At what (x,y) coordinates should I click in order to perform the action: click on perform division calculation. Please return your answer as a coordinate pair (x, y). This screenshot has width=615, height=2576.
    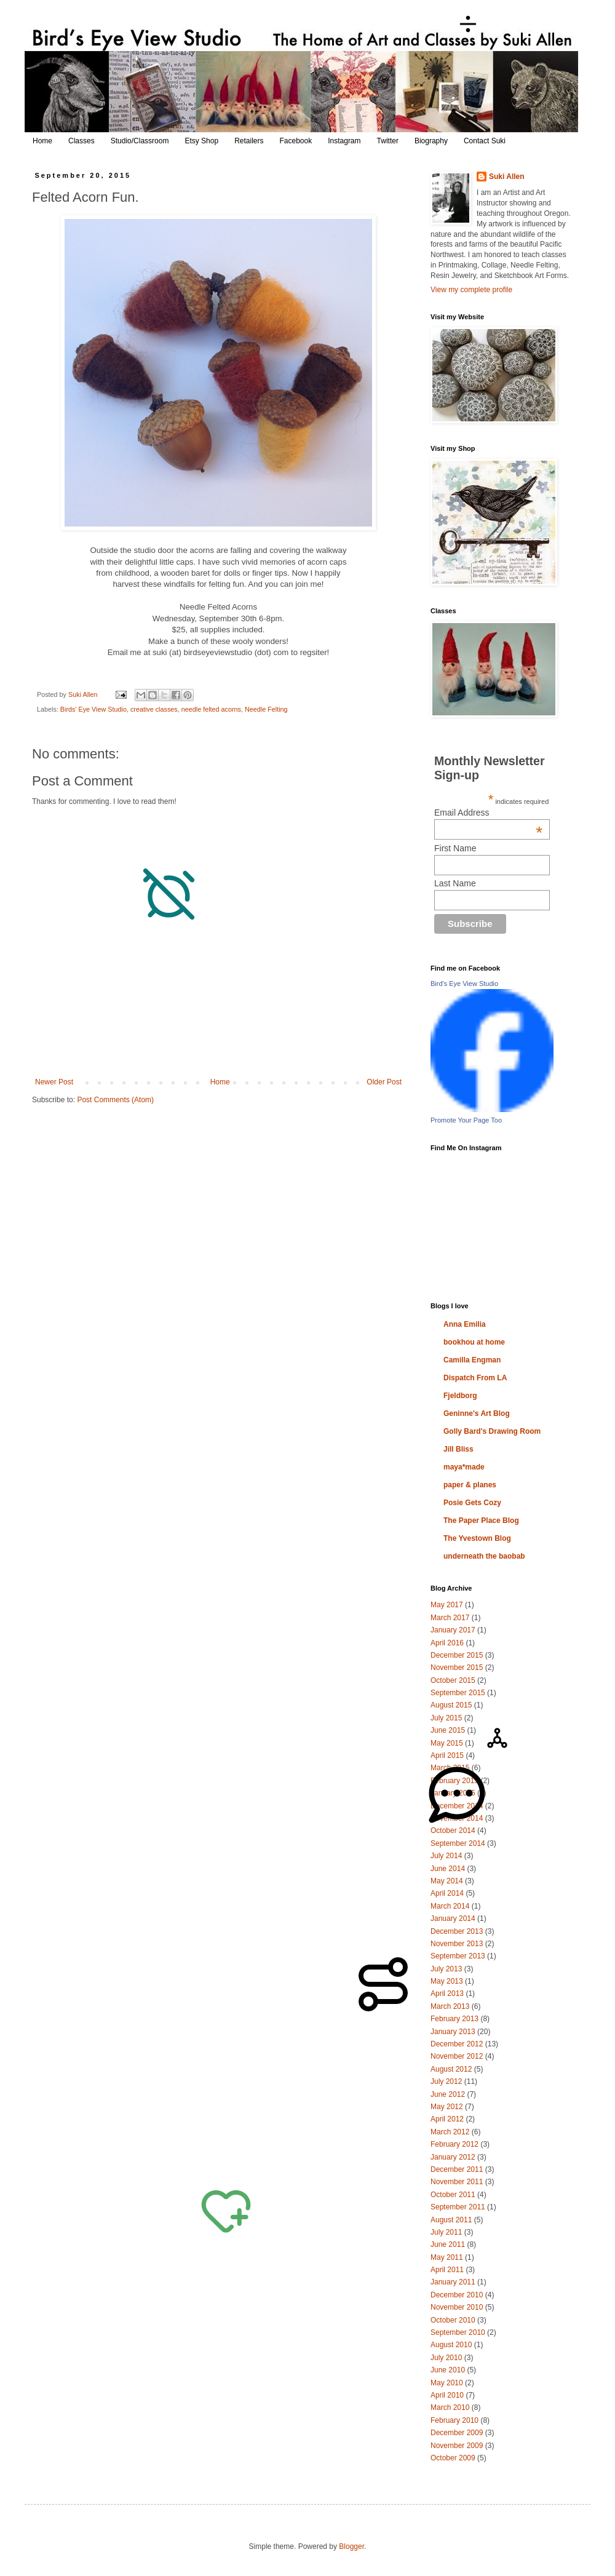
    Looking at the image, I should click on (468, 24).